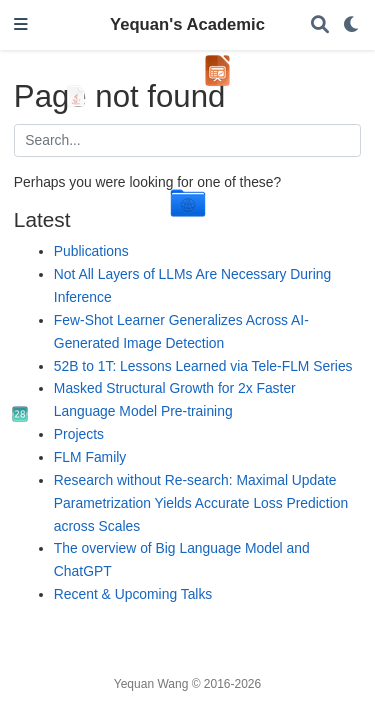 This screenshot has height=720, width=375. What do you see at coordinates (188, 203) in the screenshot?
I see `folder containing html web files` at bounding box center [188, 203].